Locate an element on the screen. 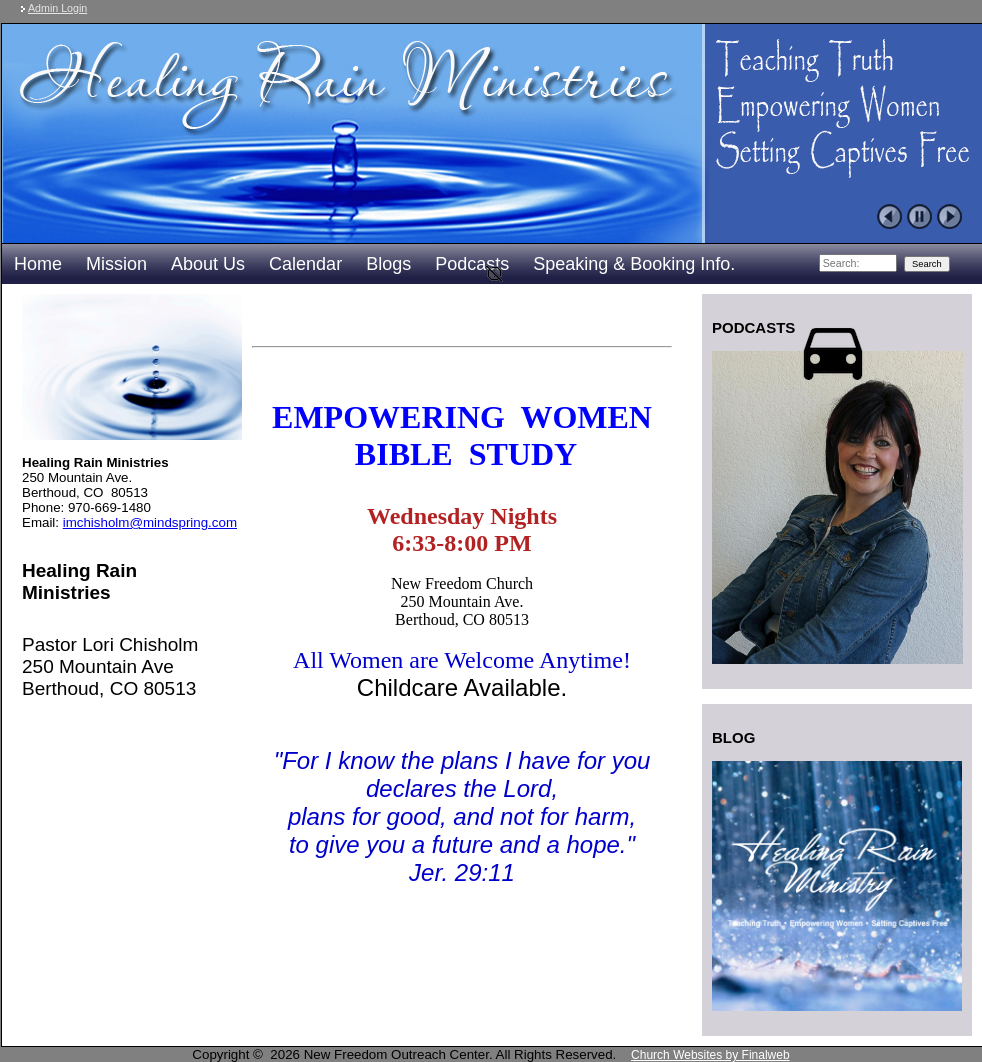  time to leave notification for upcoming trip is located at coordinates (833, 354).